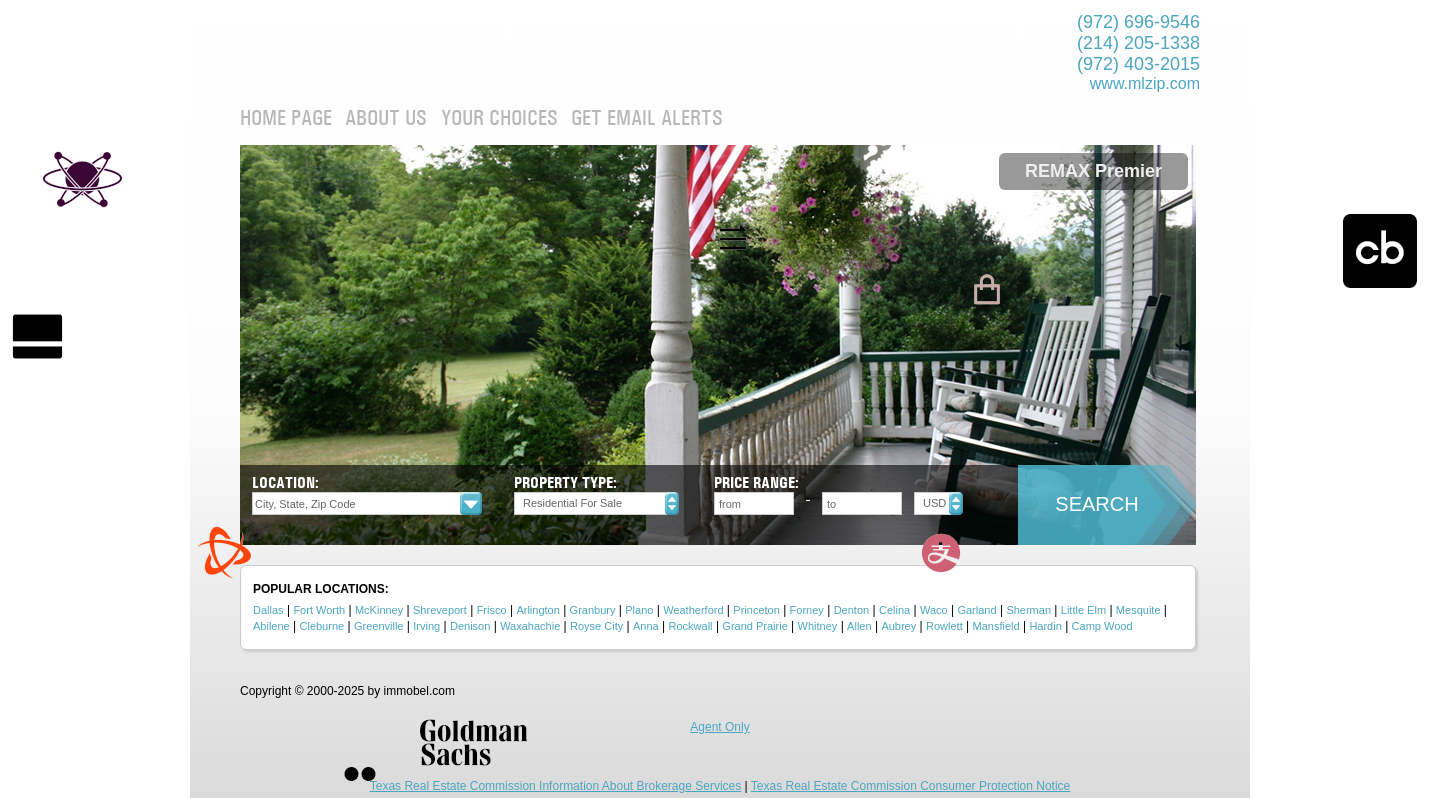 This screenshot has height=798, width=1440. I want to click on switch to bottom panel layout, so click(37, 336).